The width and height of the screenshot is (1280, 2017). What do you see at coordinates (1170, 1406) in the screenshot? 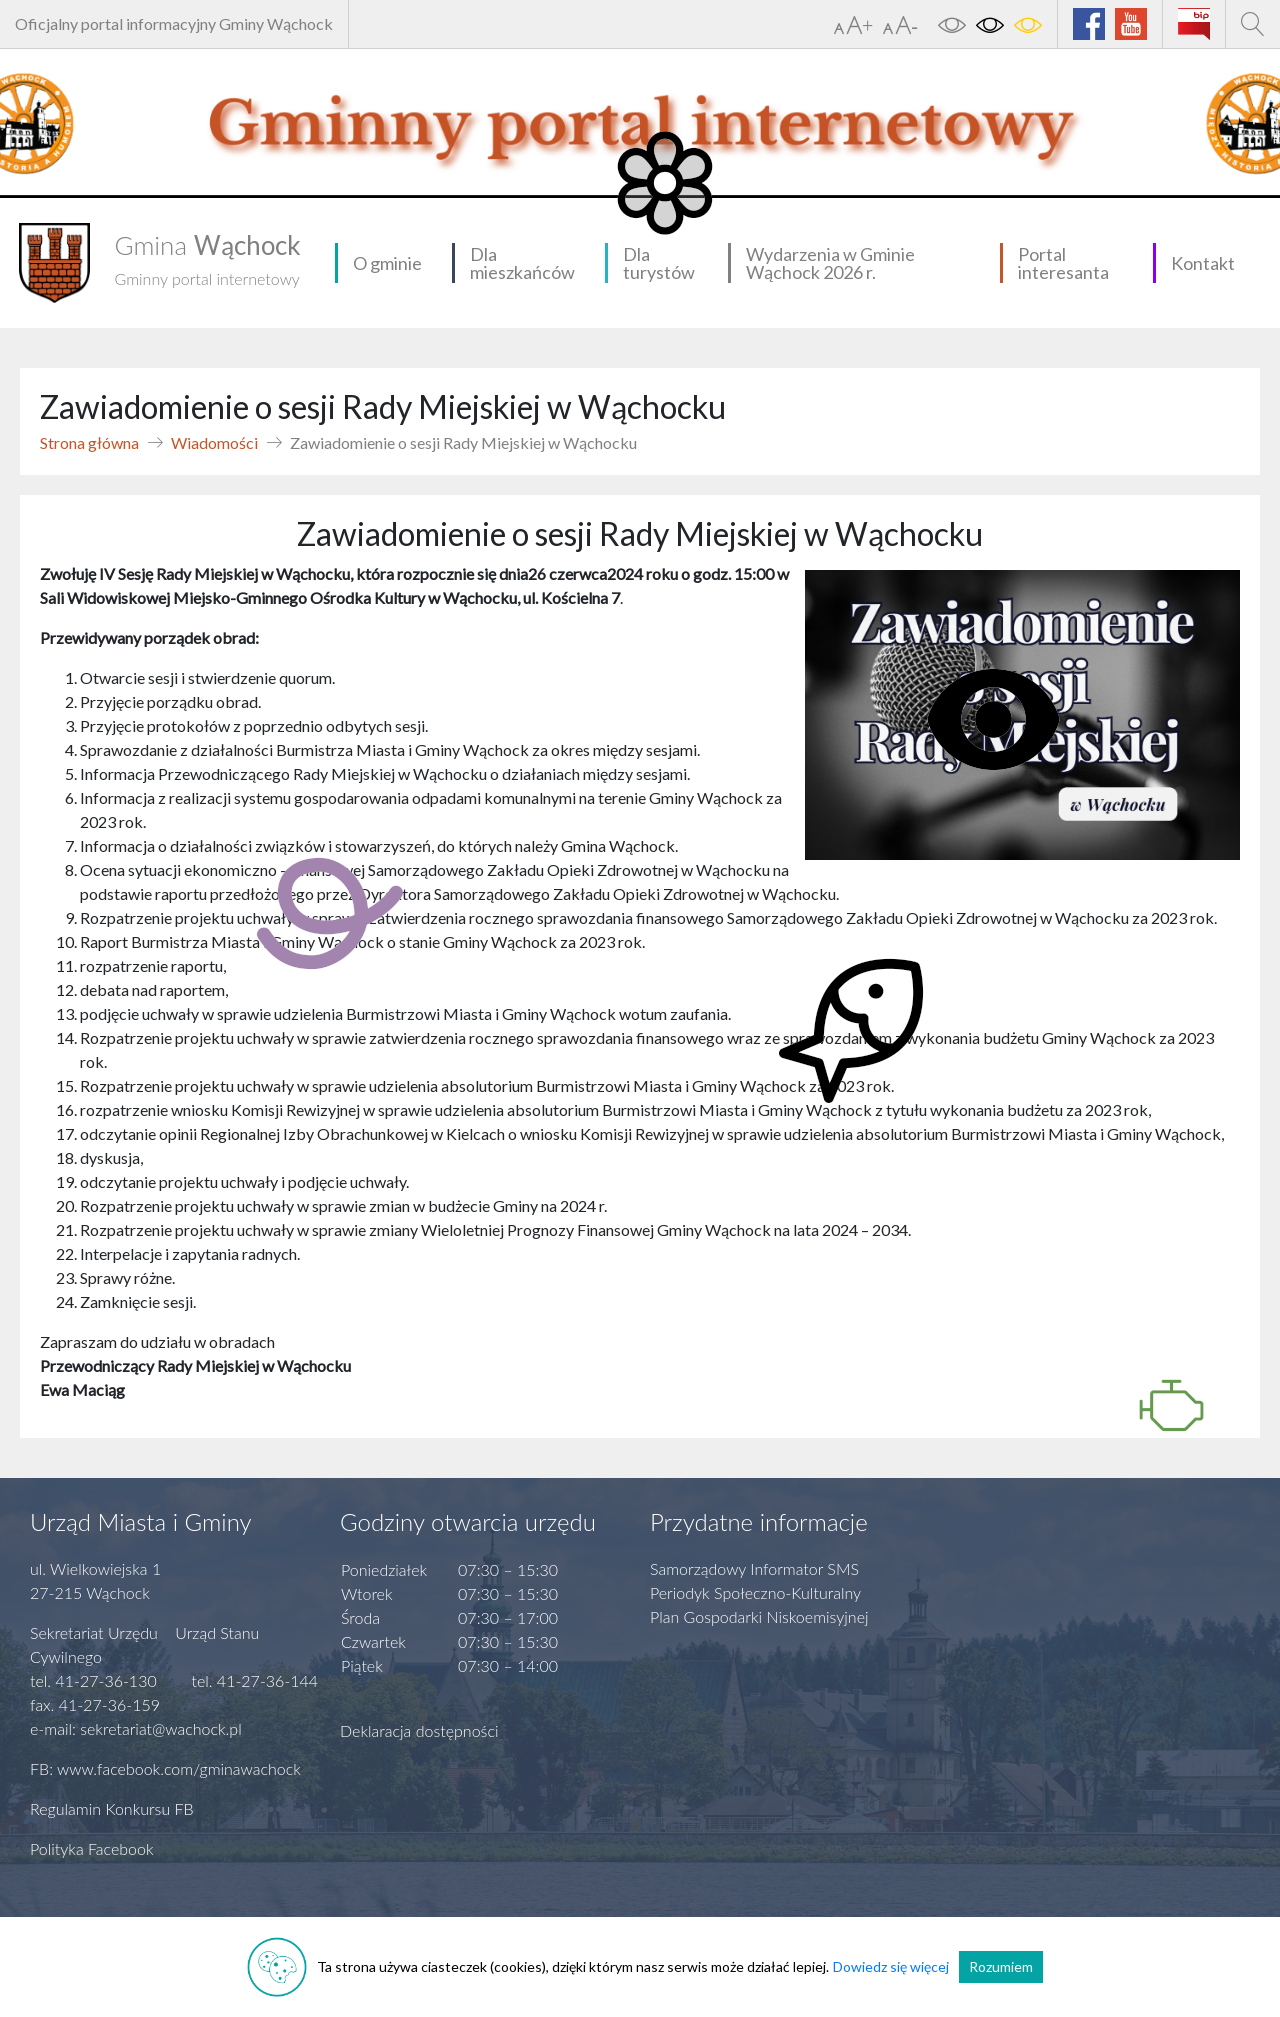
I see `view engine or vehicle diagnostics` at bounding box center [1170, 1406].